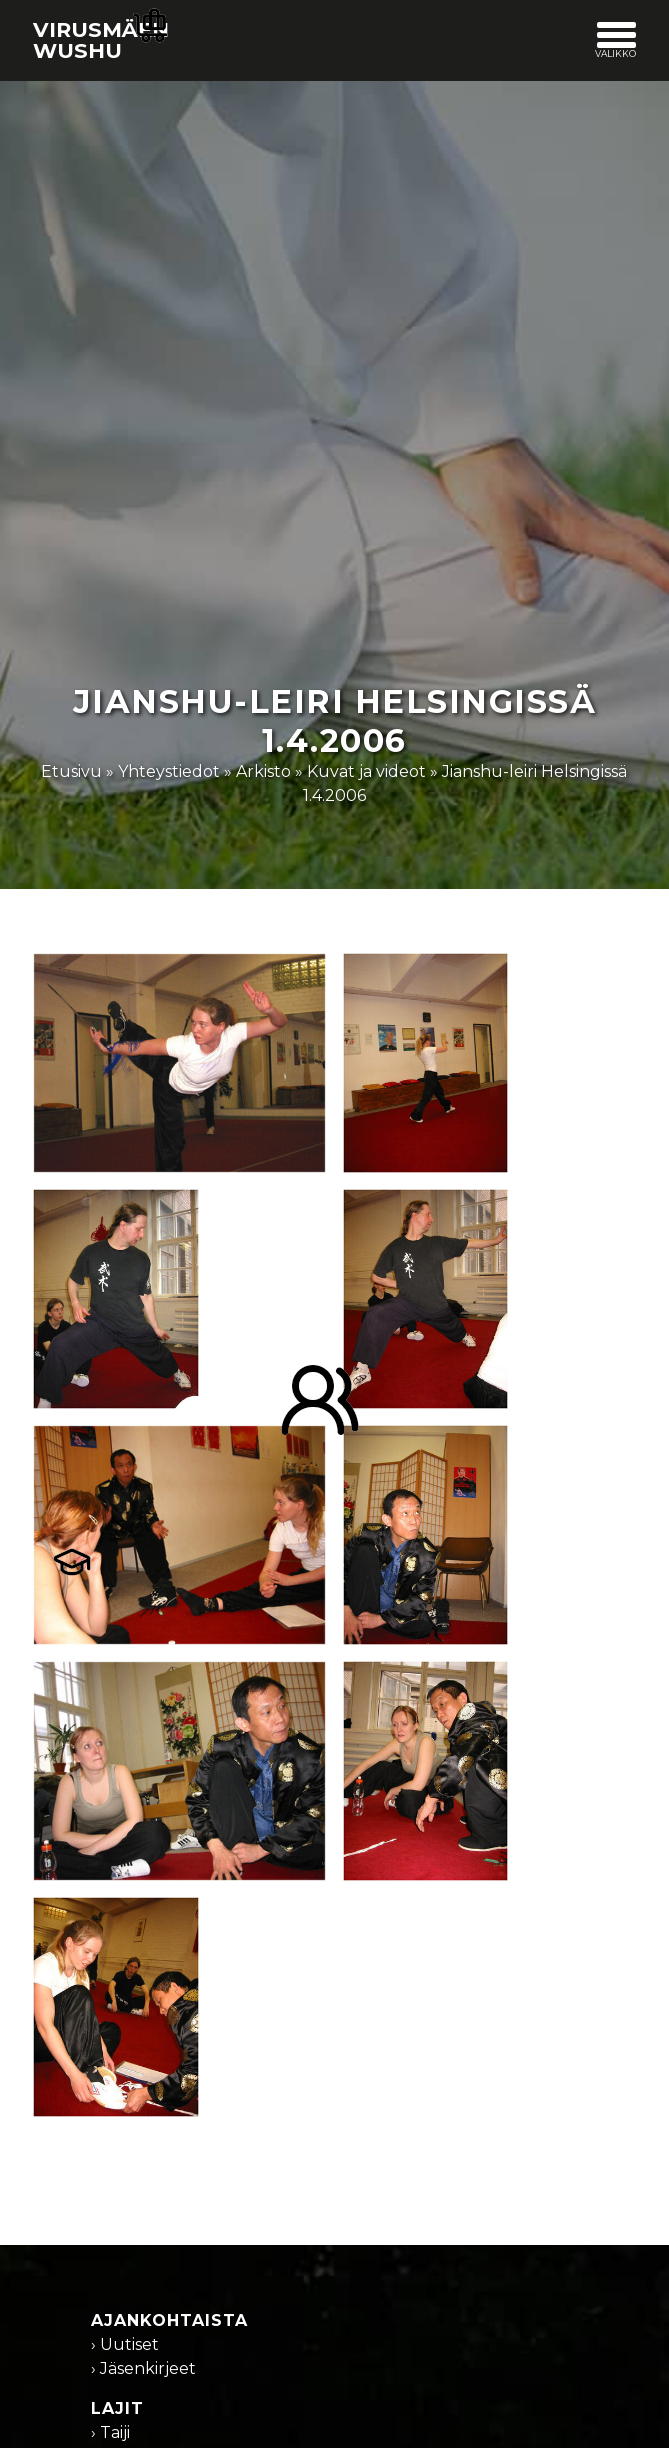 This screenshot has width=669, height=2448. I want to click on baggage claim area indicator, so click(150, 25).